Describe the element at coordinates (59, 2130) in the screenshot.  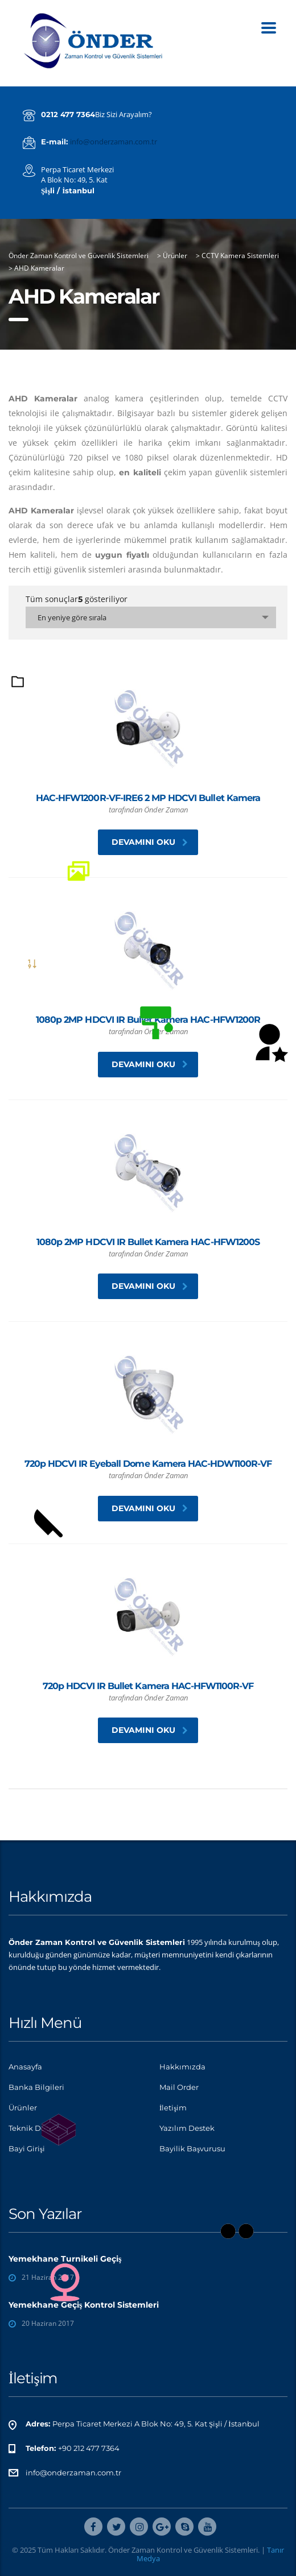
I see `Linux Containers (LXC) logo` at that location.